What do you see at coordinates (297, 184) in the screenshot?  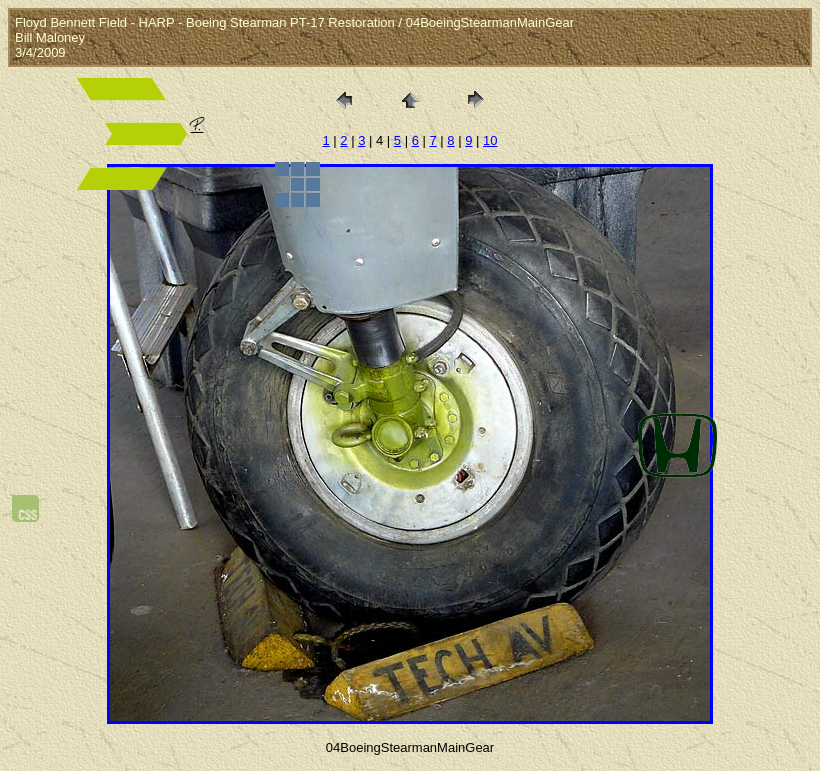 I see `pnpm package manager logo` at bounding box center [297, 184].